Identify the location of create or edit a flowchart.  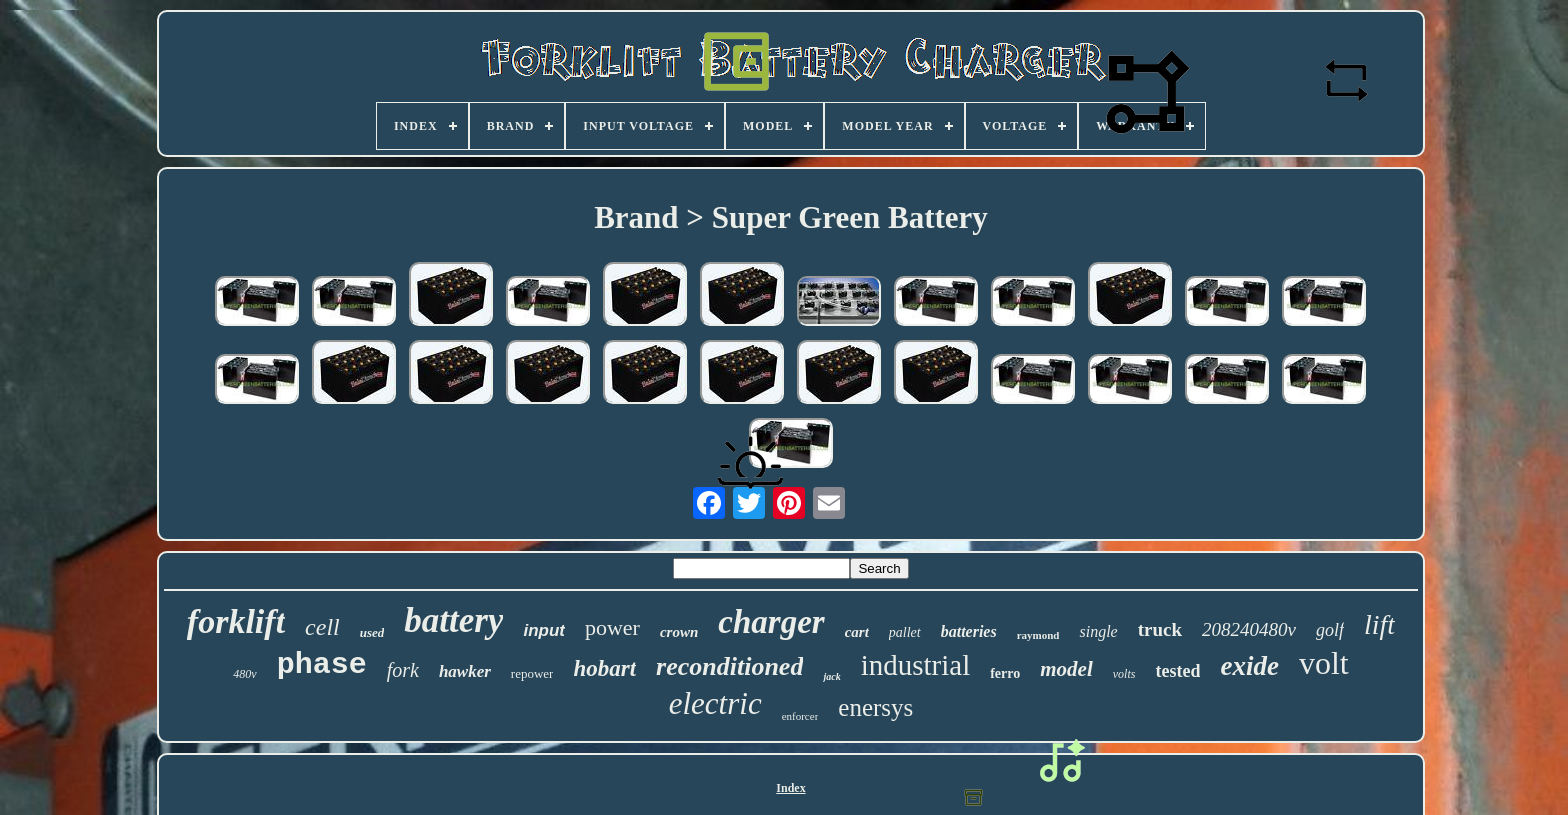
(1146, 93).